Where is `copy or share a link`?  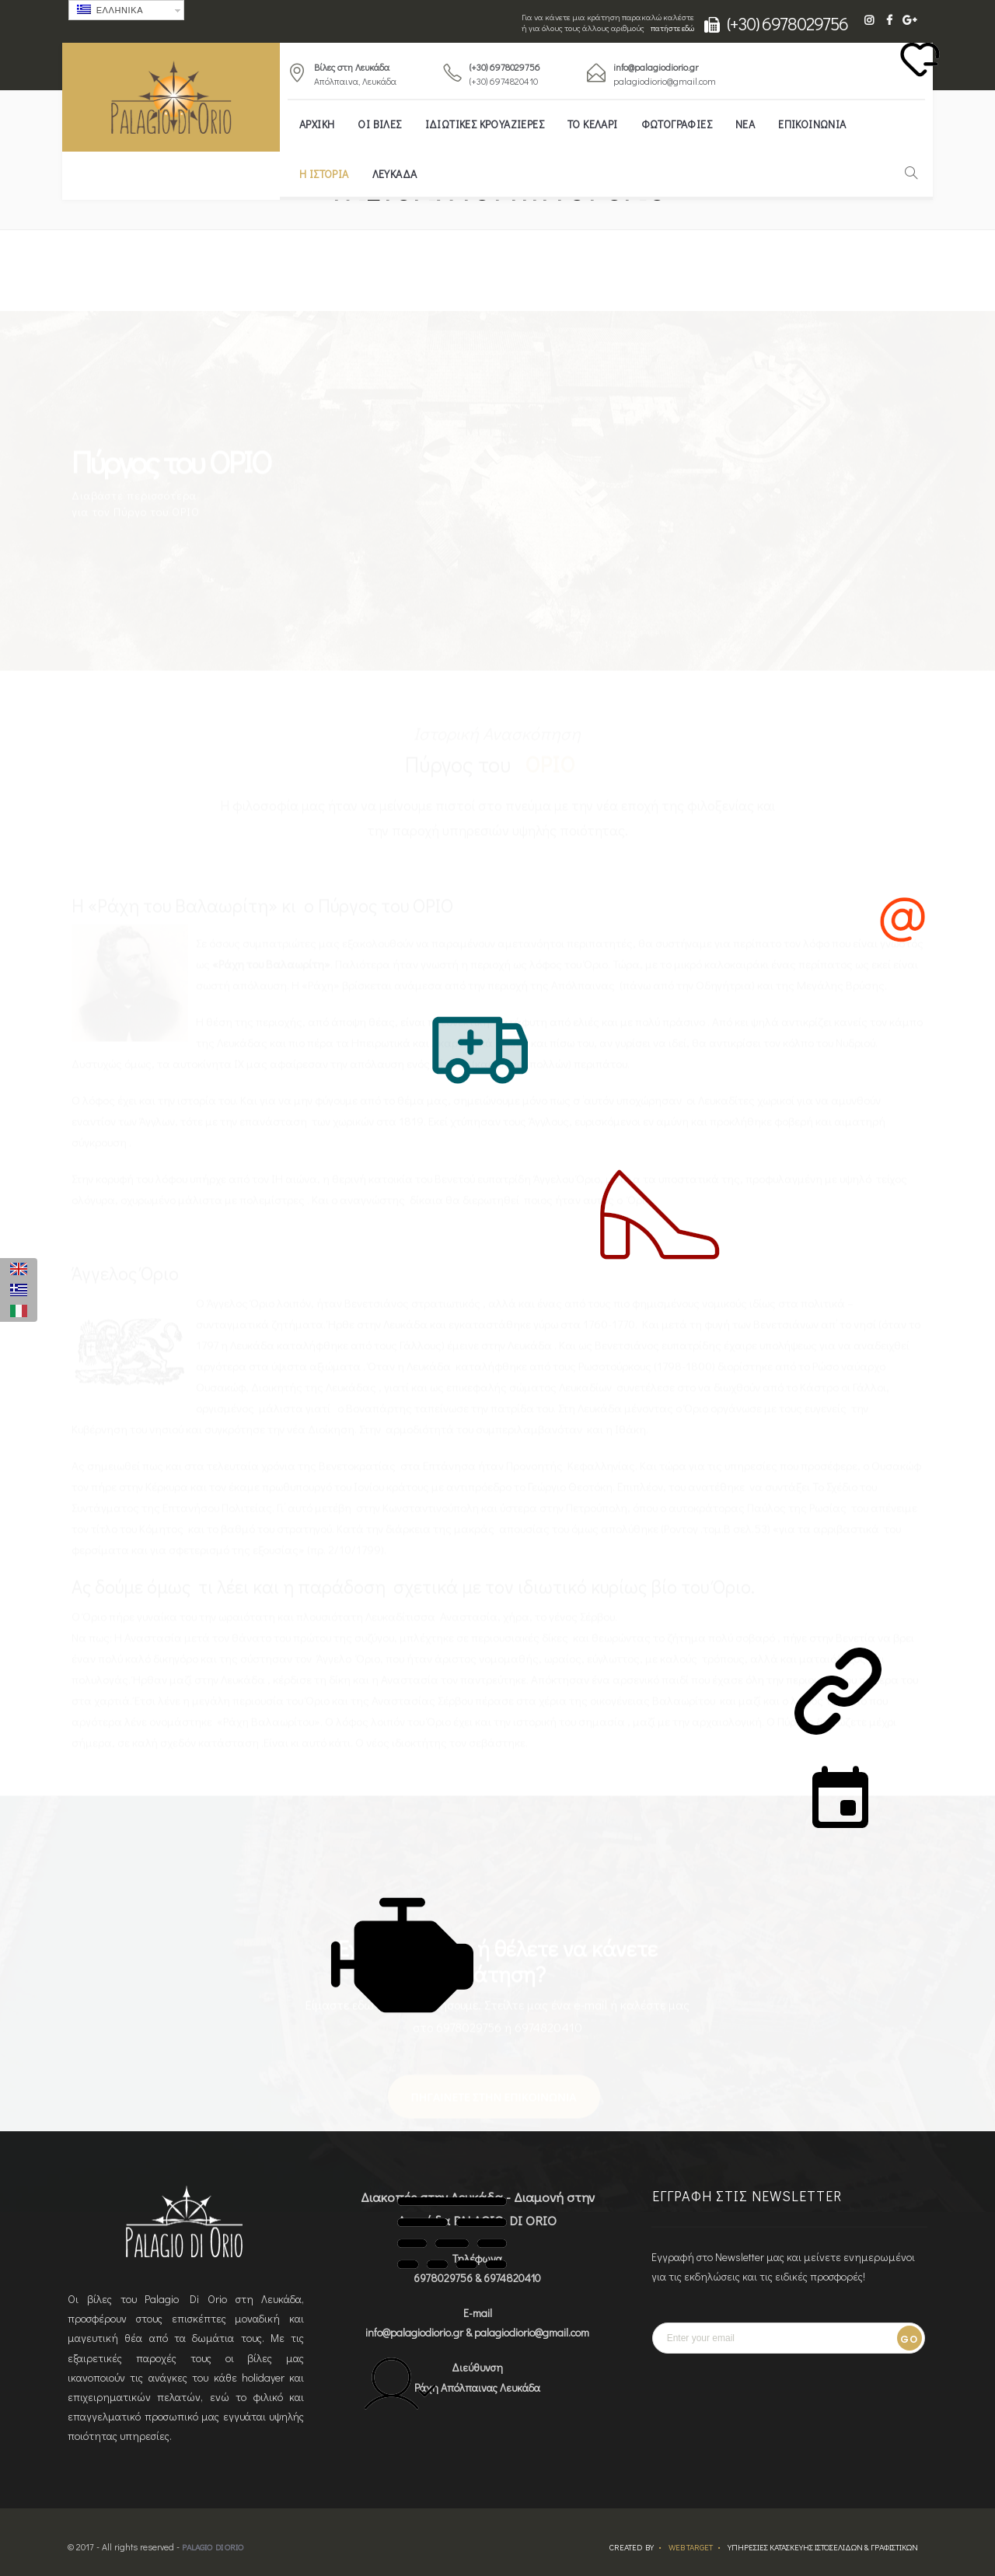
copy or share a link is located at coordinates (838, 1691).